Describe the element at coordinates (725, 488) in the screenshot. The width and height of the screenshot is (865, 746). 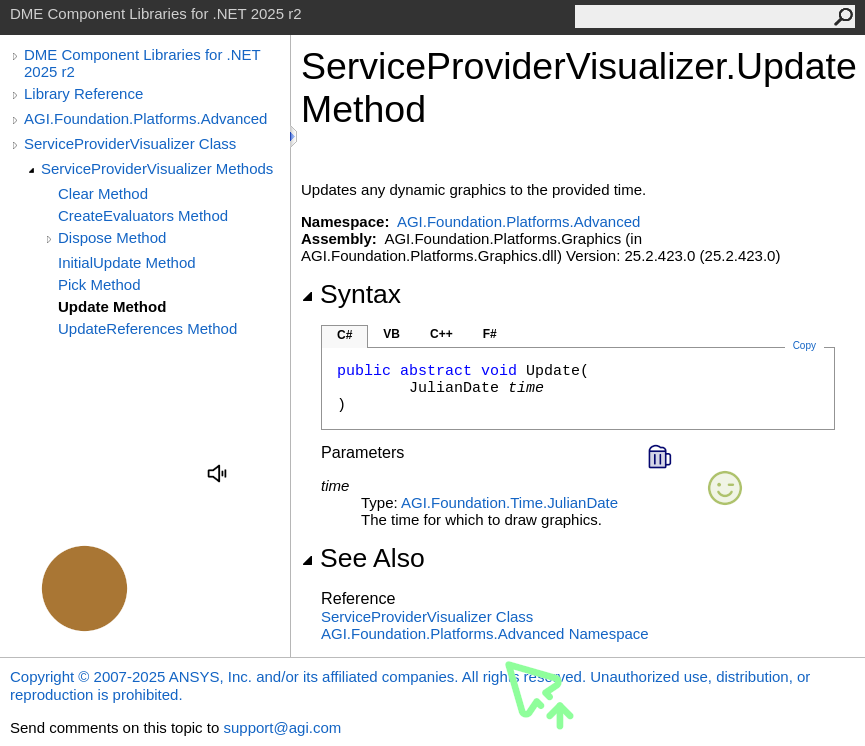
I see `insert a winking emoji or emoticon` at that location.